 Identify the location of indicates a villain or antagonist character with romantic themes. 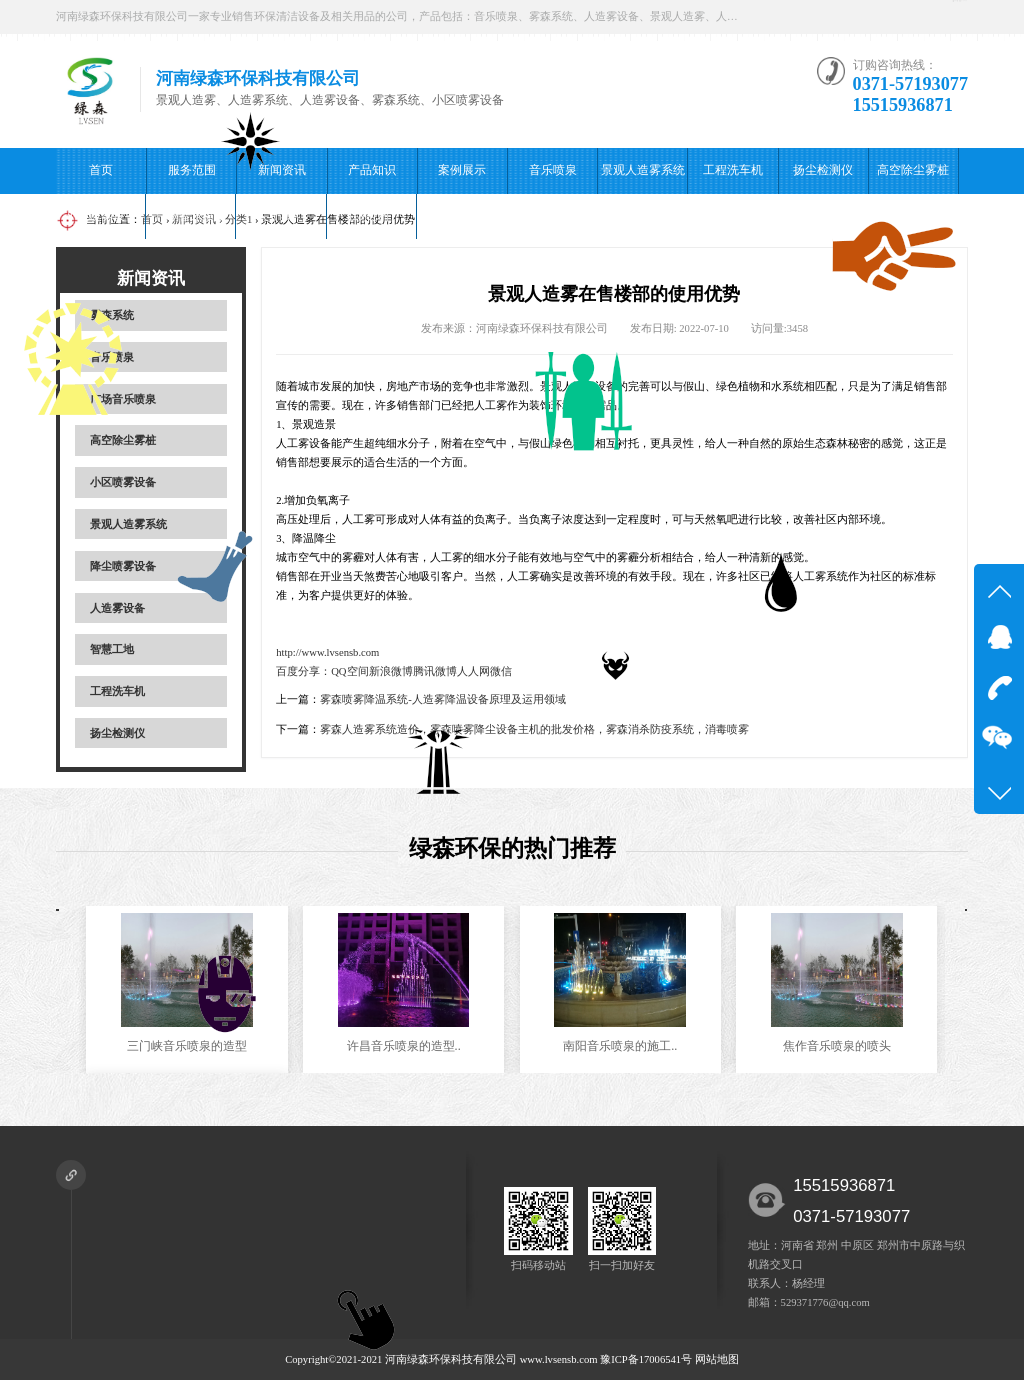
(615, 665).